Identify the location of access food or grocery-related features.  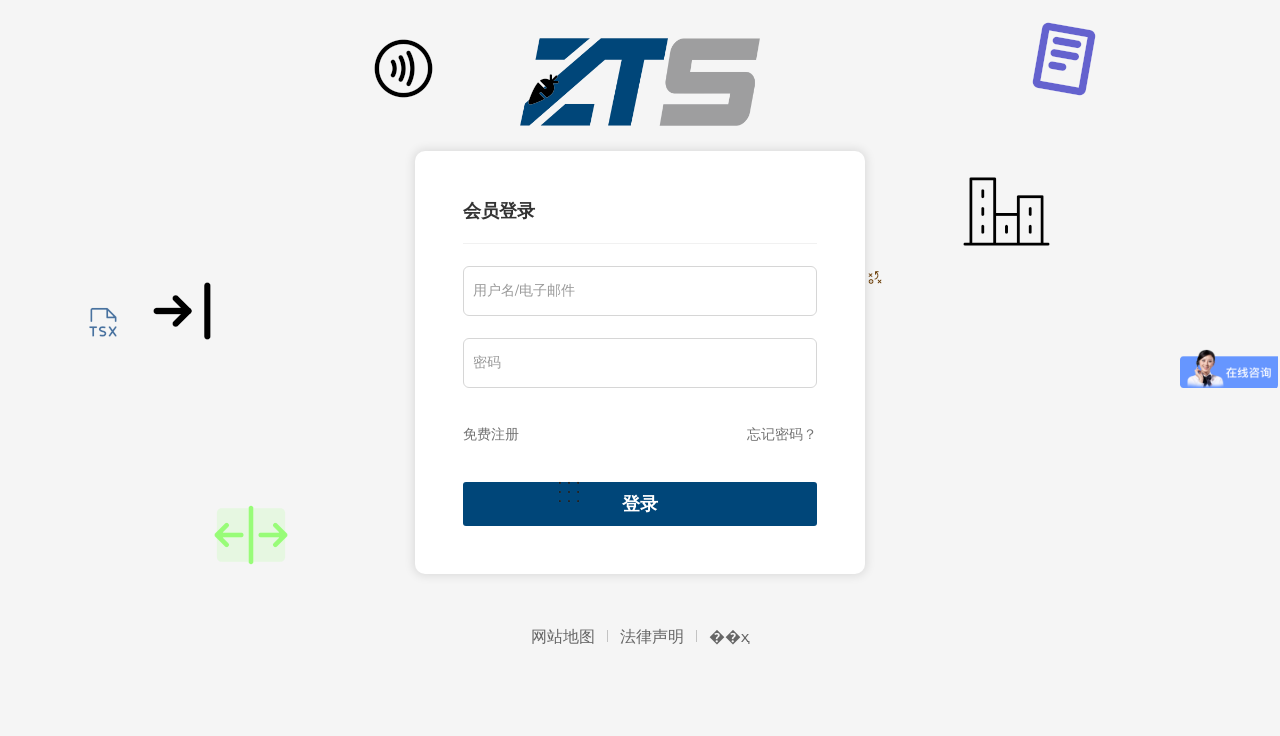
(543, 90).